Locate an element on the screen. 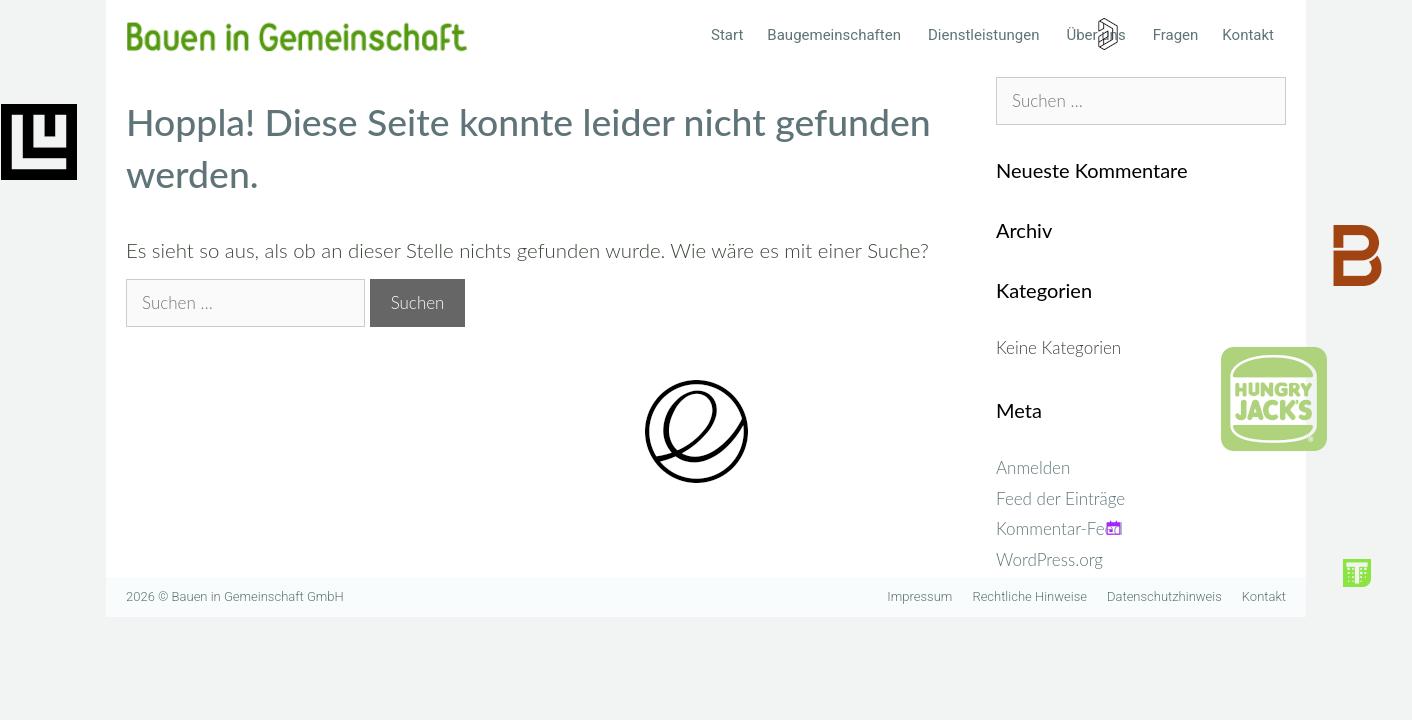 The width and height of the screenshot is (1412, 720). visit the thanos project website or documentation is located at coordinates (1357, 573).